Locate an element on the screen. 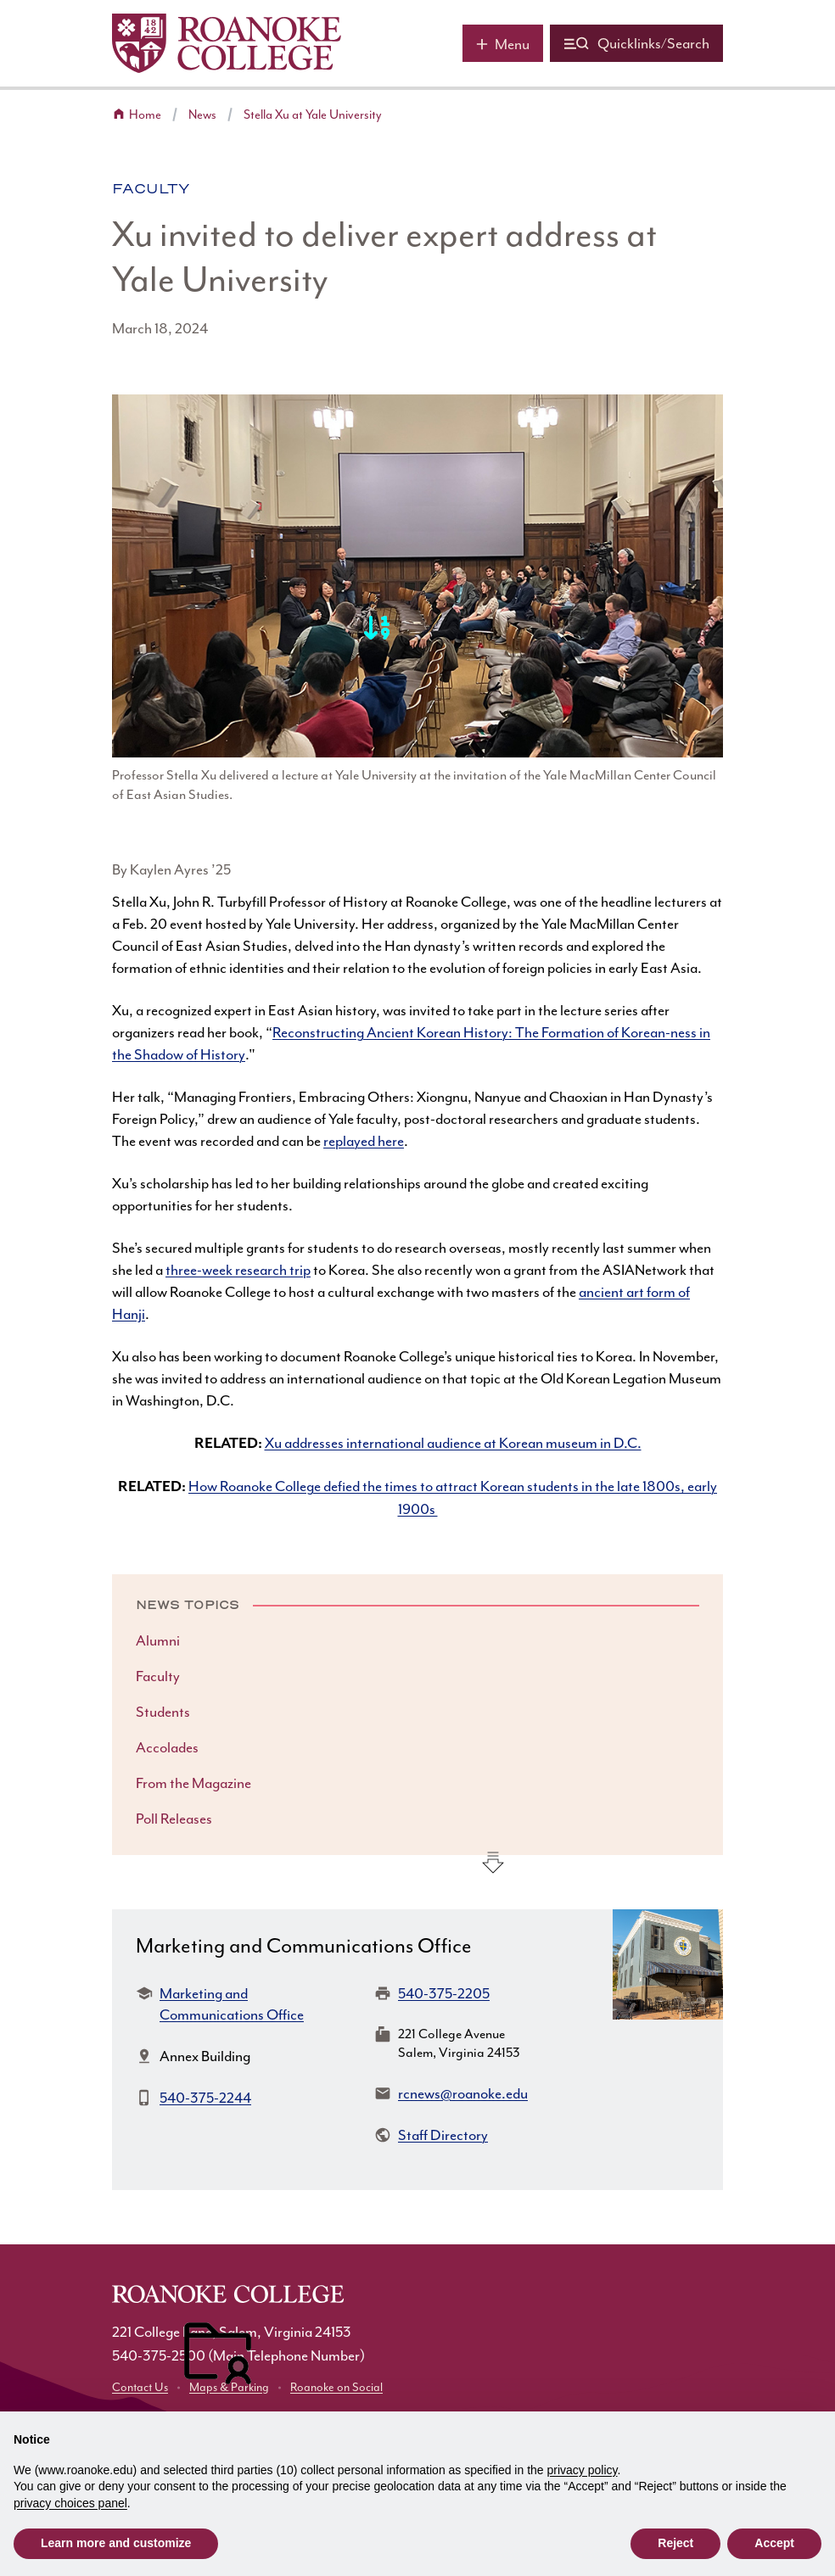 The height and width of the screenshot is (2576, 835). sort items in ascending numerical order is located at coordinates (378, 628).